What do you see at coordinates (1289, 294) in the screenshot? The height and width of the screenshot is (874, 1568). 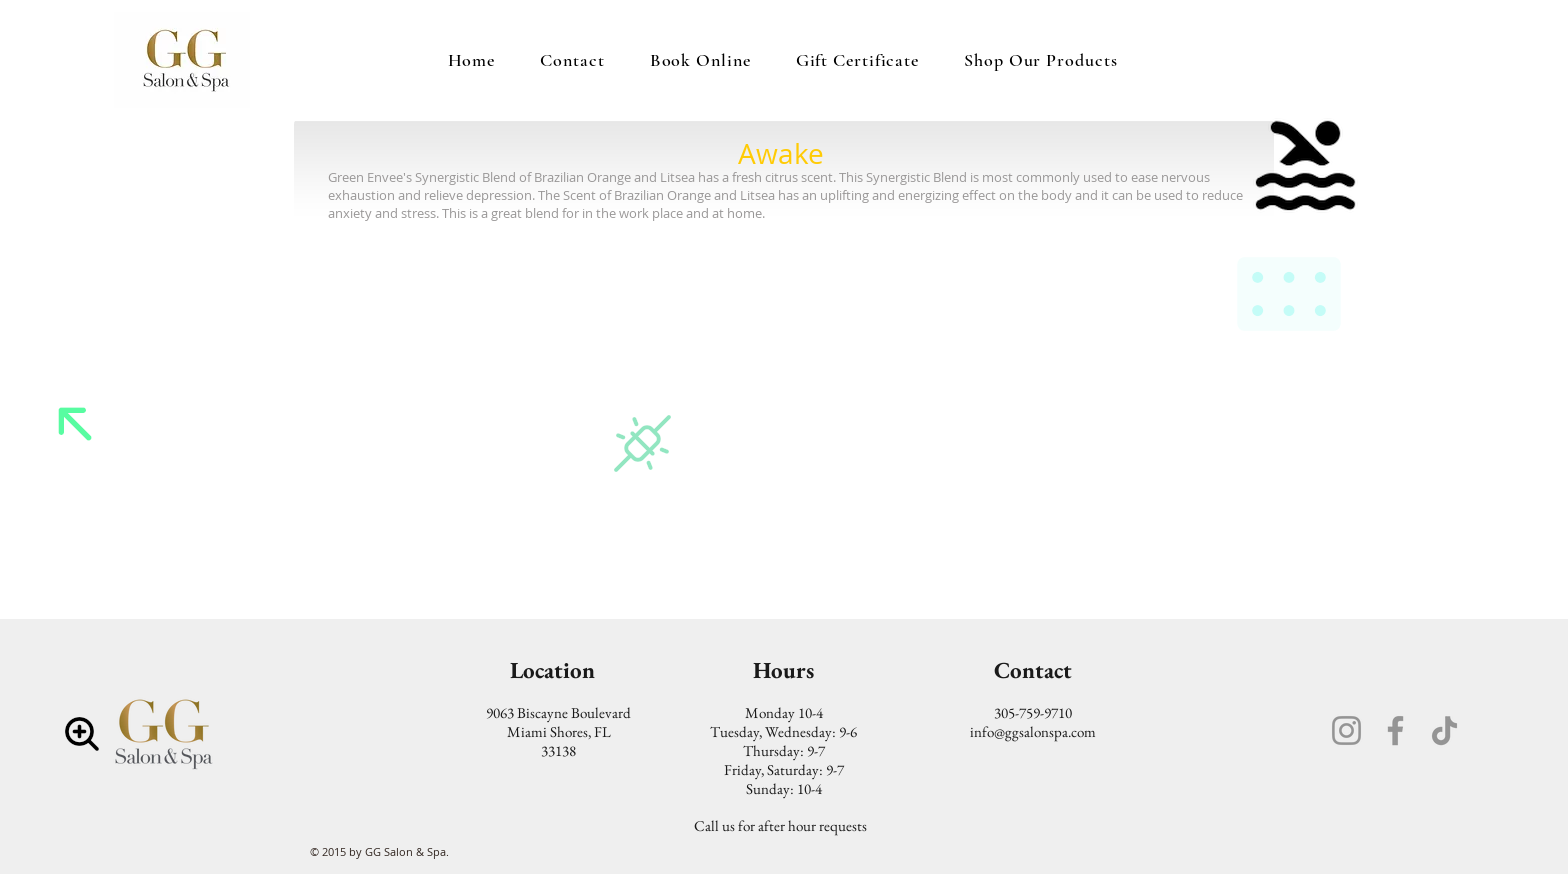 I see `drag to reorder or rearrange items` at bounding box center [1289, 294].